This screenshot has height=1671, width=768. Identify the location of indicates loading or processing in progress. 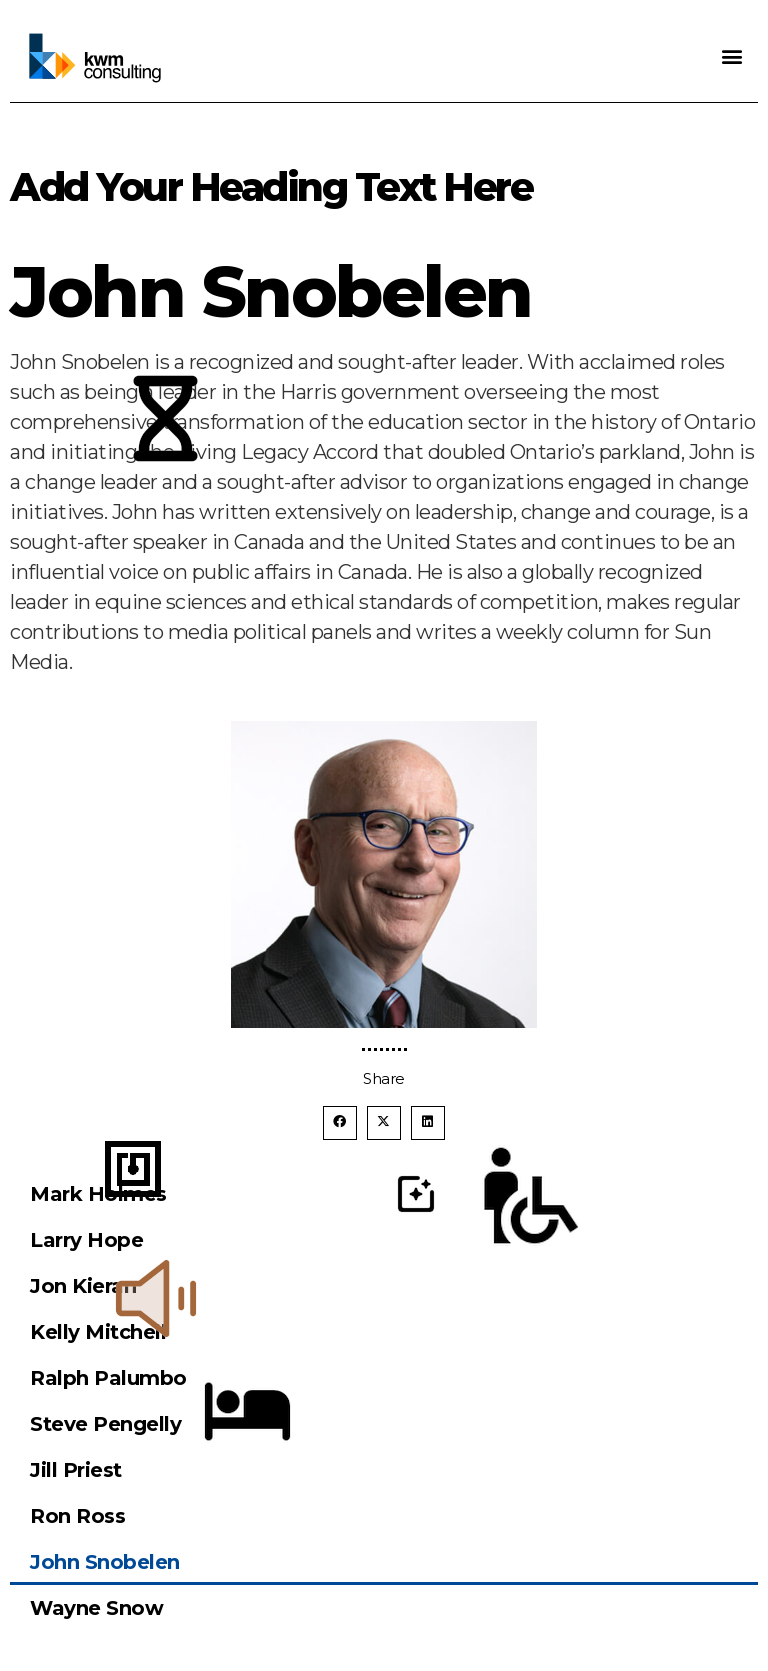
(165, 418).